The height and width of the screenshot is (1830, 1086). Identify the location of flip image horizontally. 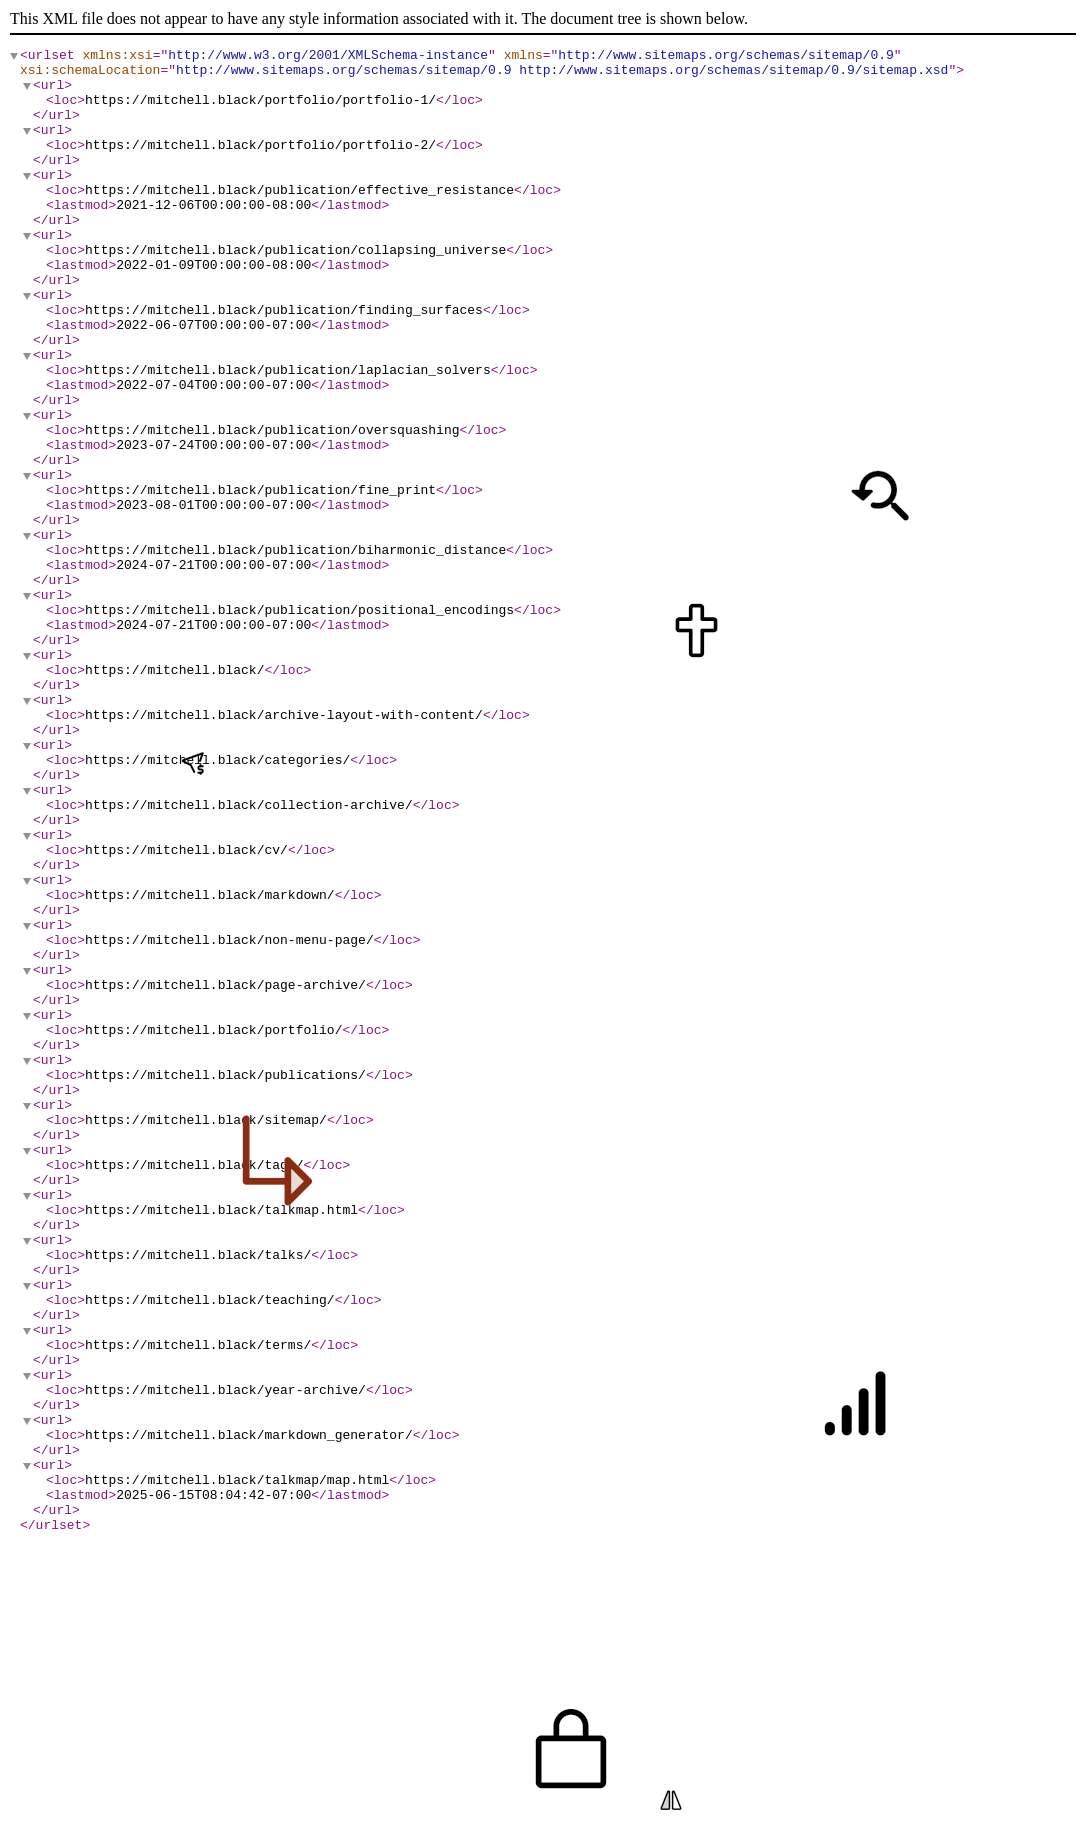
(671, 1801).